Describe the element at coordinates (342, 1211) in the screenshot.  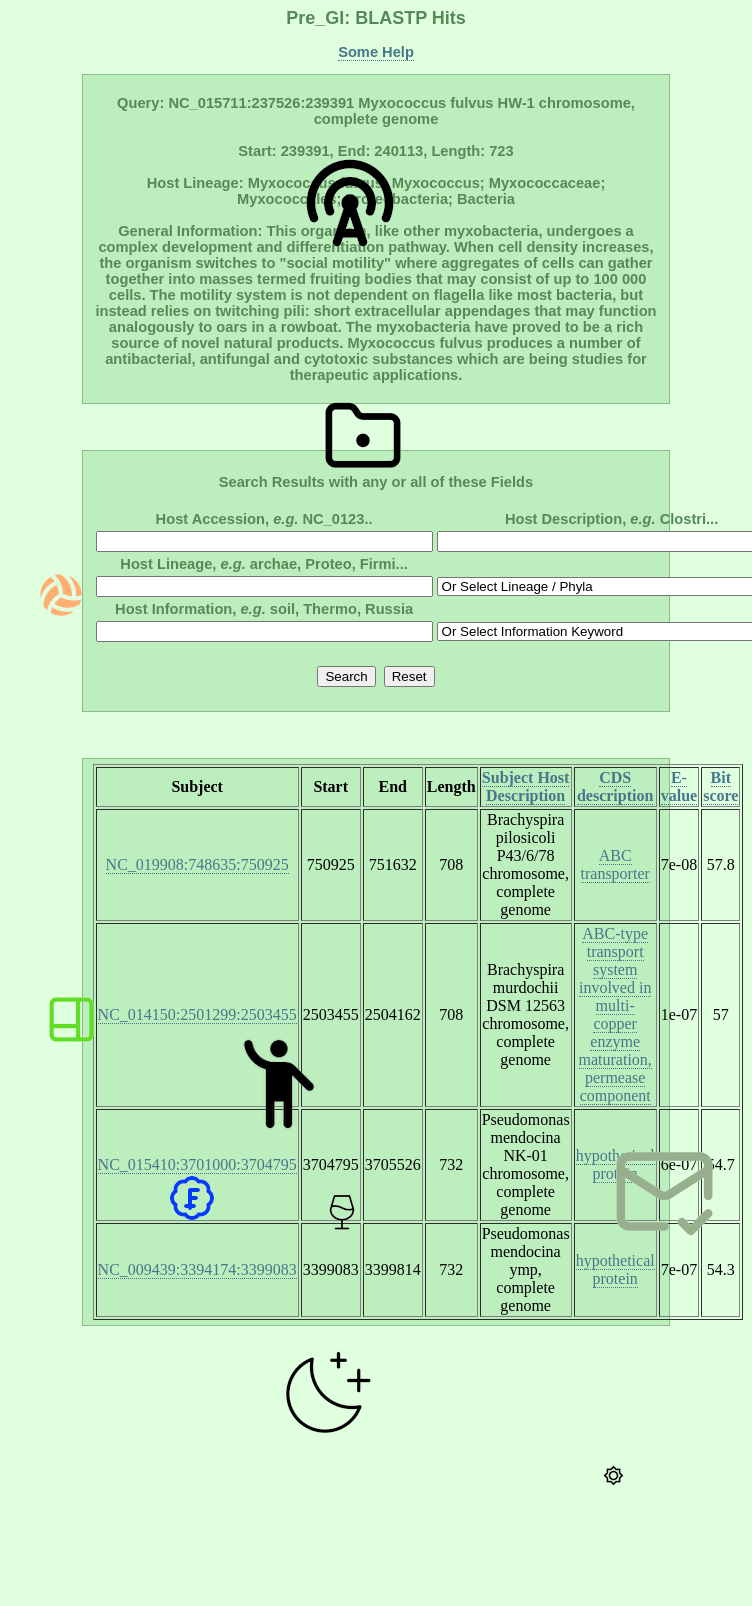
I see `browse wine selection or menu` at that location.